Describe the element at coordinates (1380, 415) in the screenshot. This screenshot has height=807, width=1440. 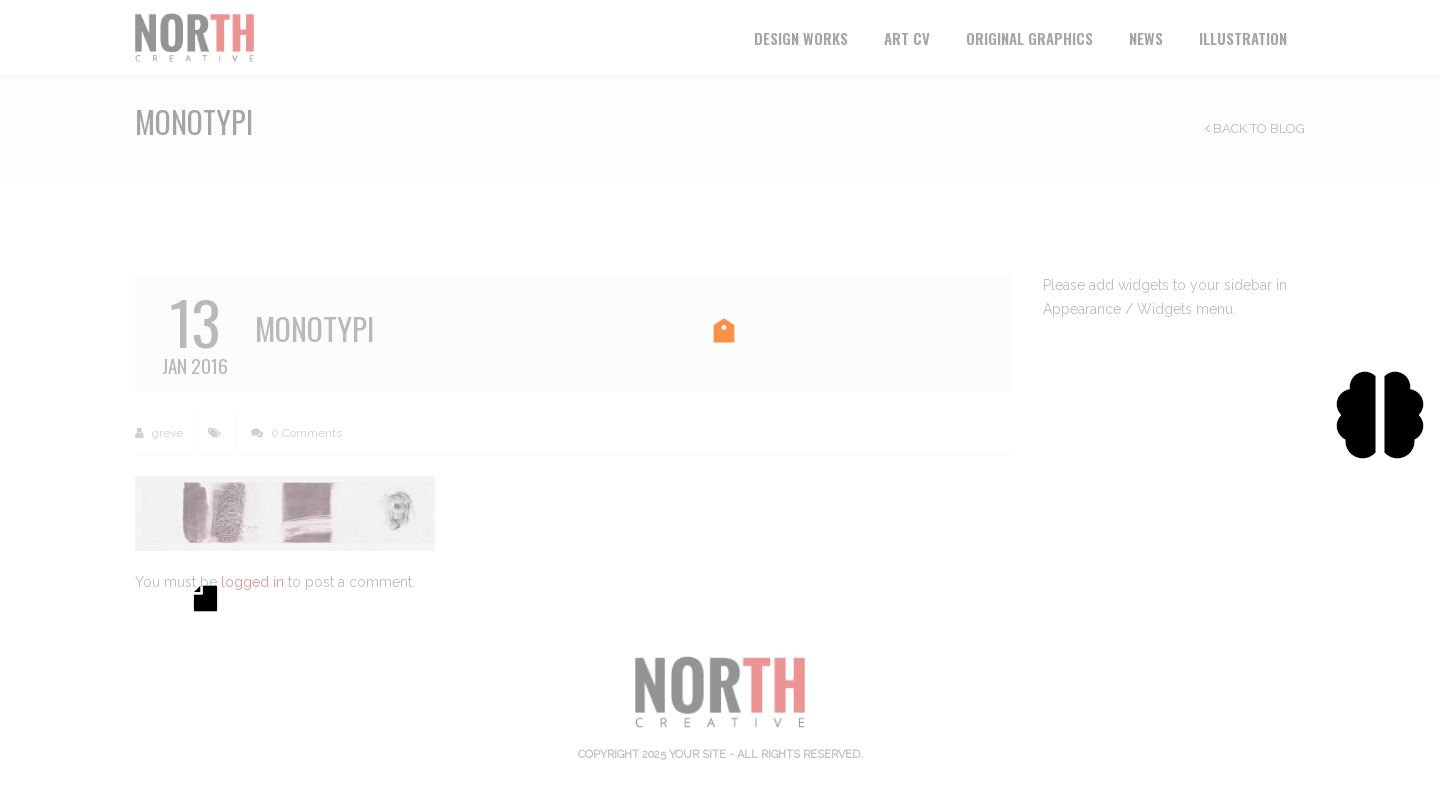
I see `access mental health or wellness features` at that location.